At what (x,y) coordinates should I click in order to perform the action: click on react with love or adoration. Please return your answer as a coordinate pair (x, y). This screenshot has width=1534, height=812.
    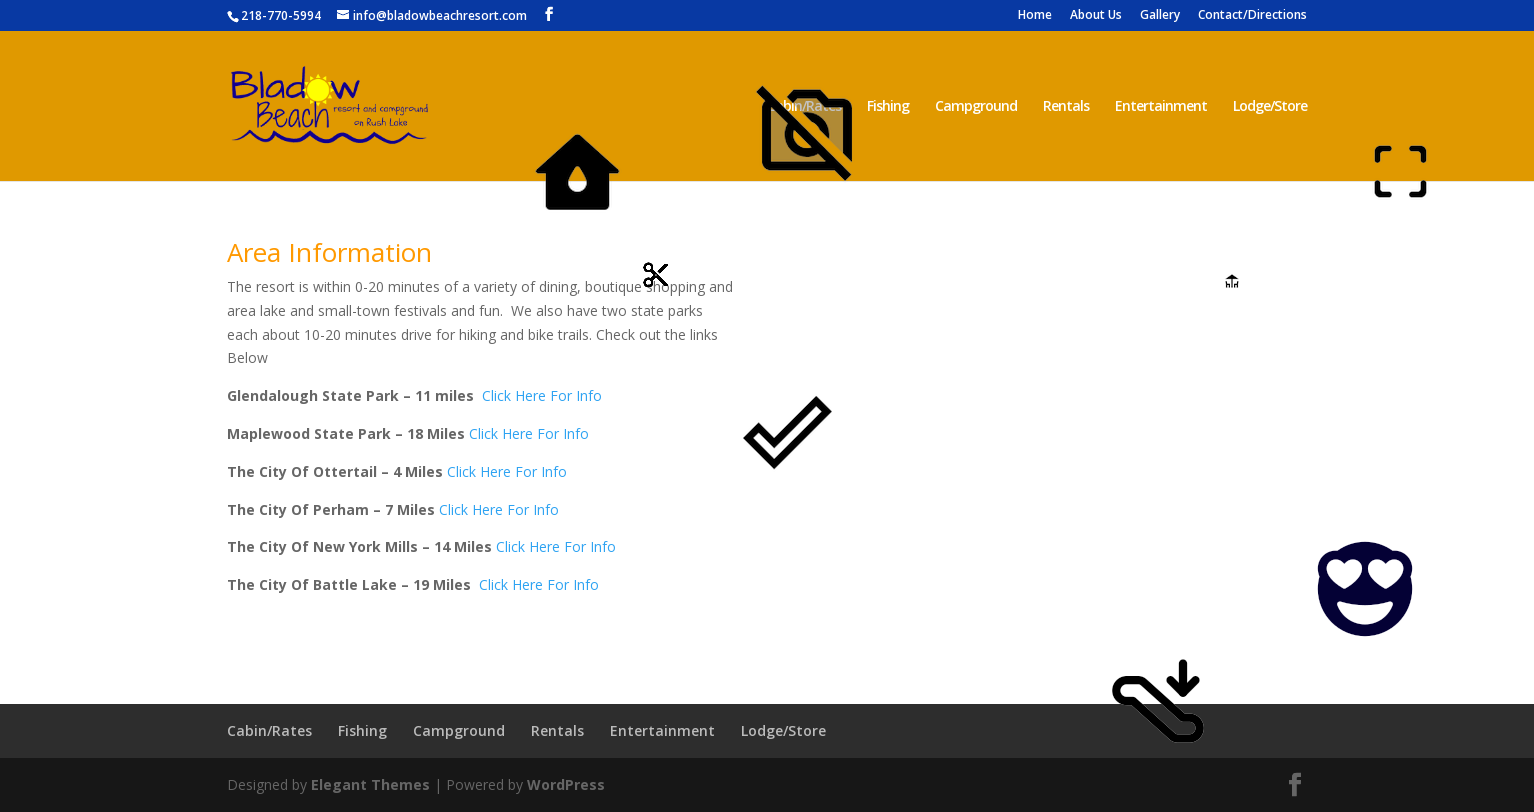
    Looking at the image, I should click on (1365, 589).